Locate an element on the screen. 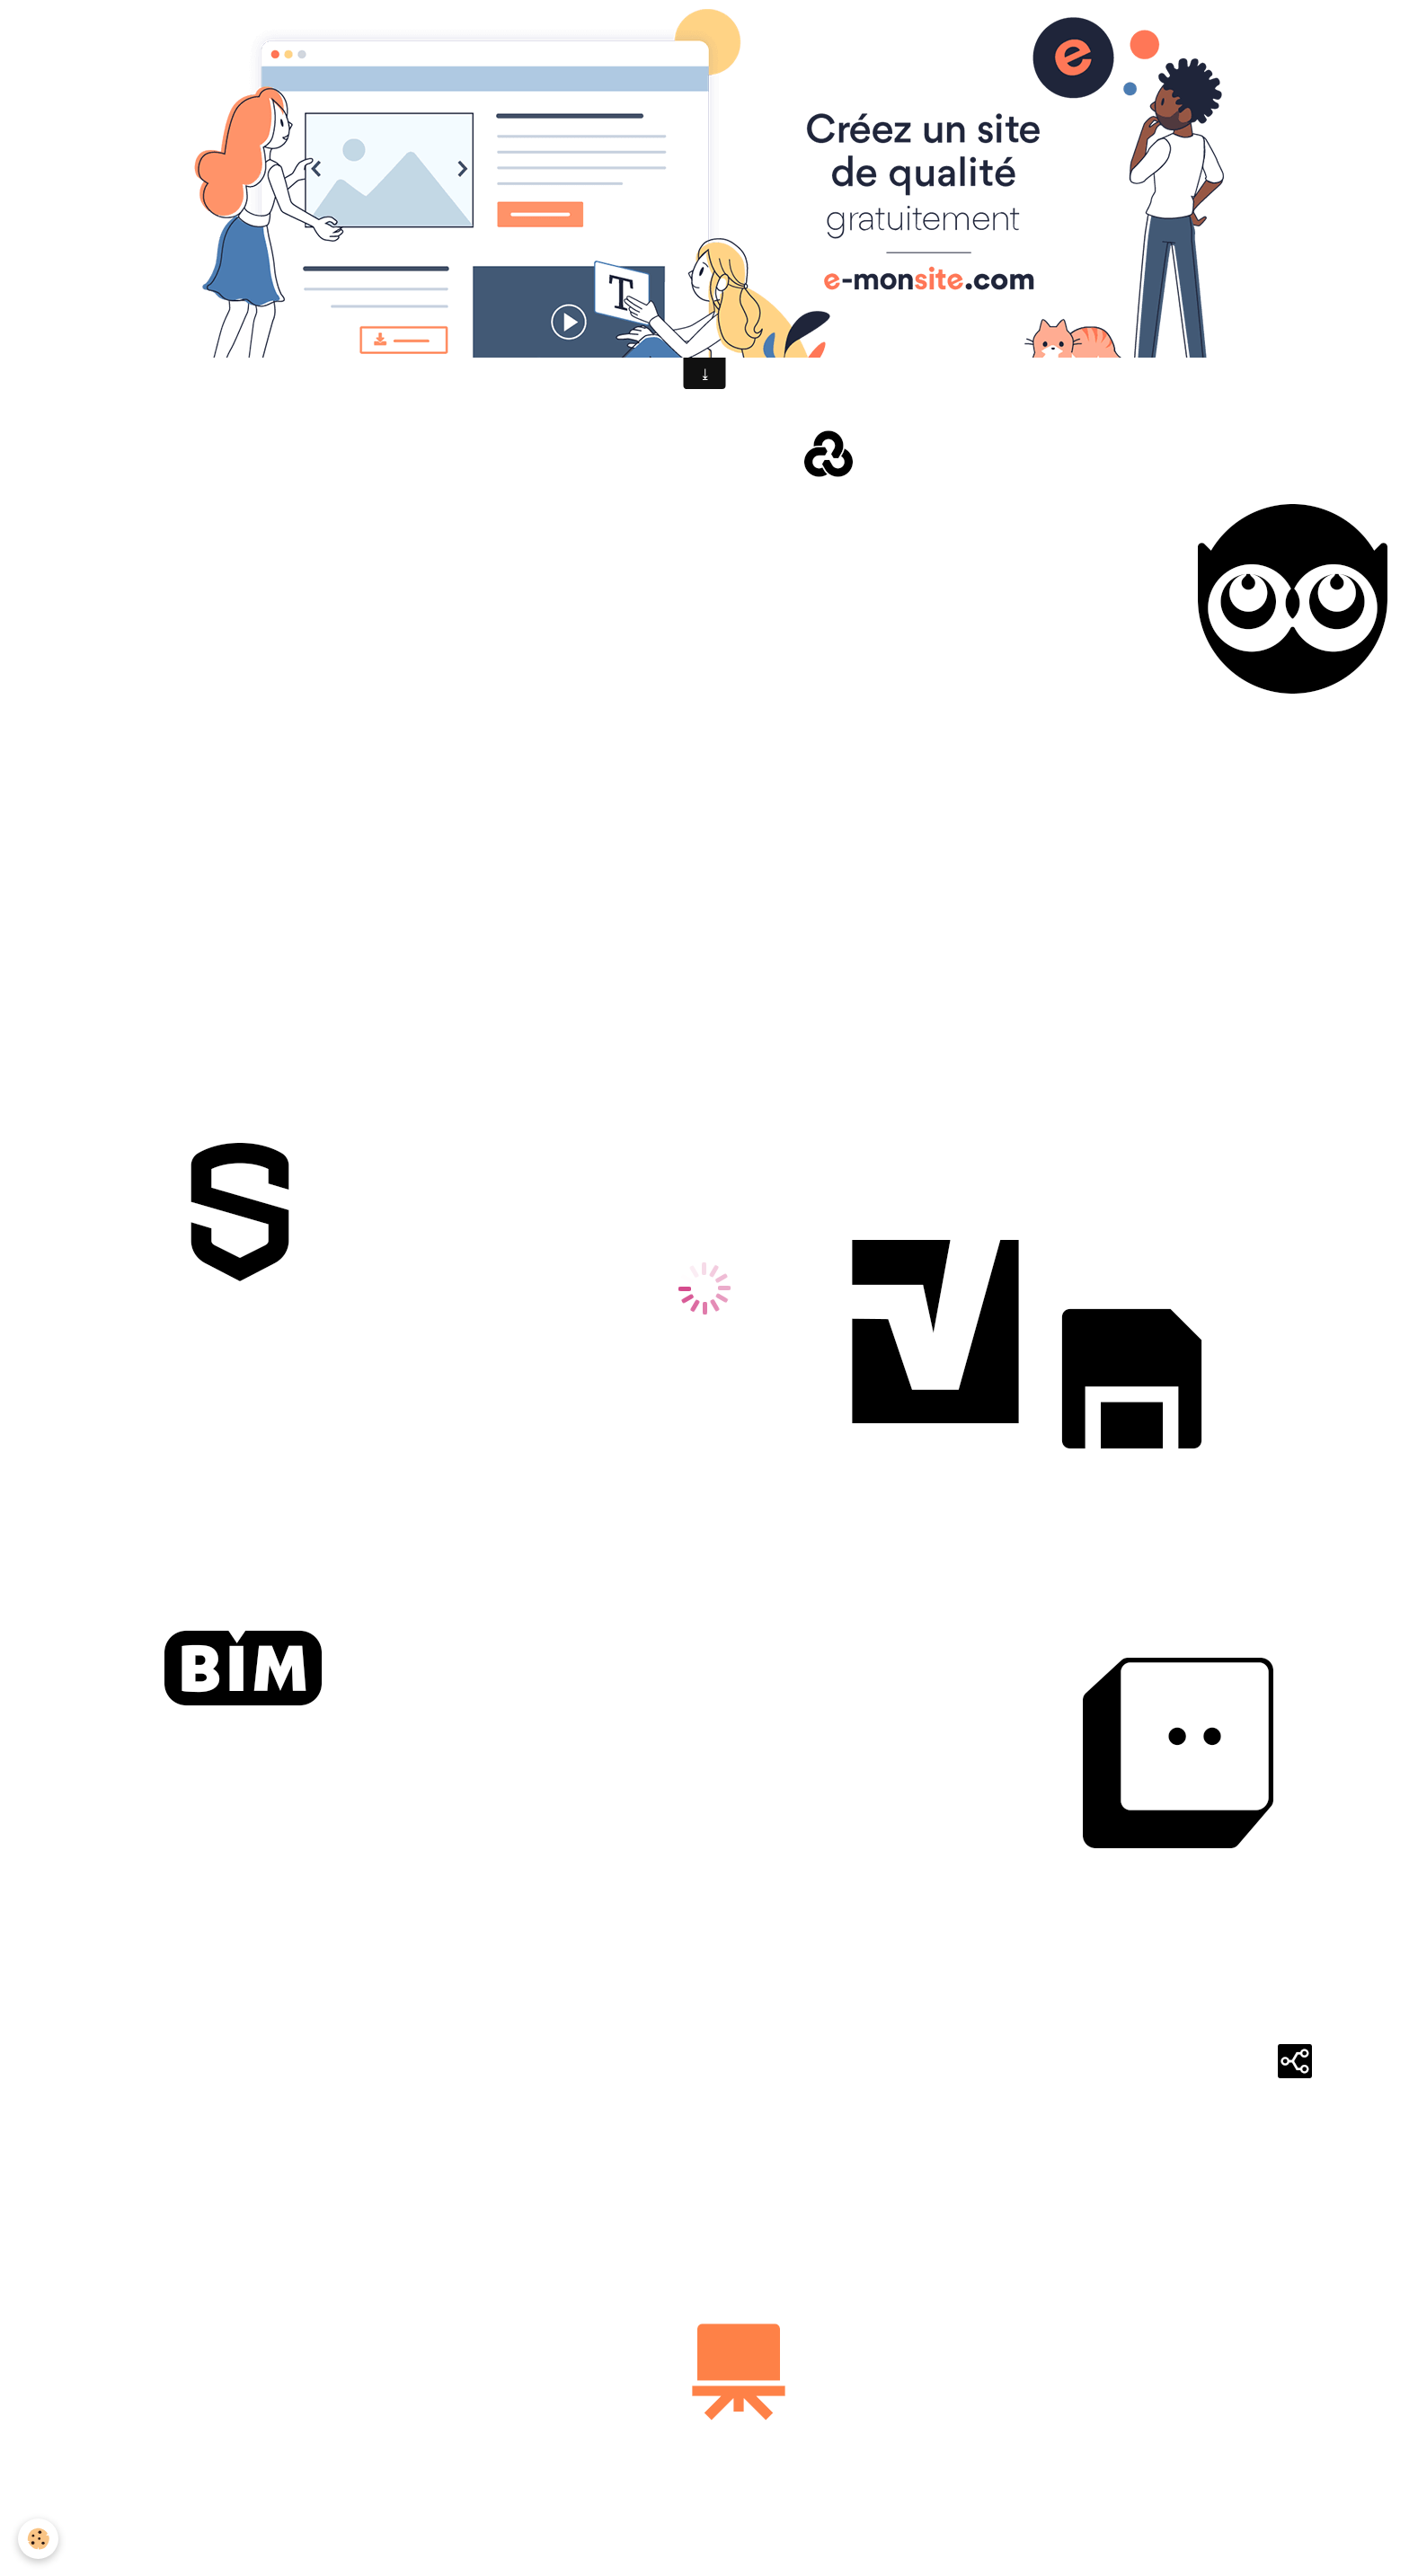 The image size is (1409, 2576). symphony messaging platform logo is located at coordinates (240, 1212).